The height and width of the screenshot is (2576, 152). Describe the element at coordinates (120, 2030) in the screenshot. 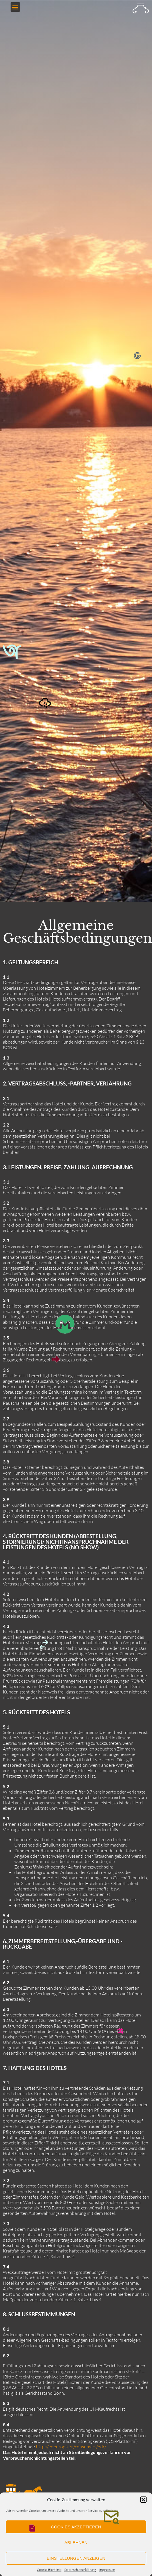

I see `cancel or remove shopping basket` at that location.